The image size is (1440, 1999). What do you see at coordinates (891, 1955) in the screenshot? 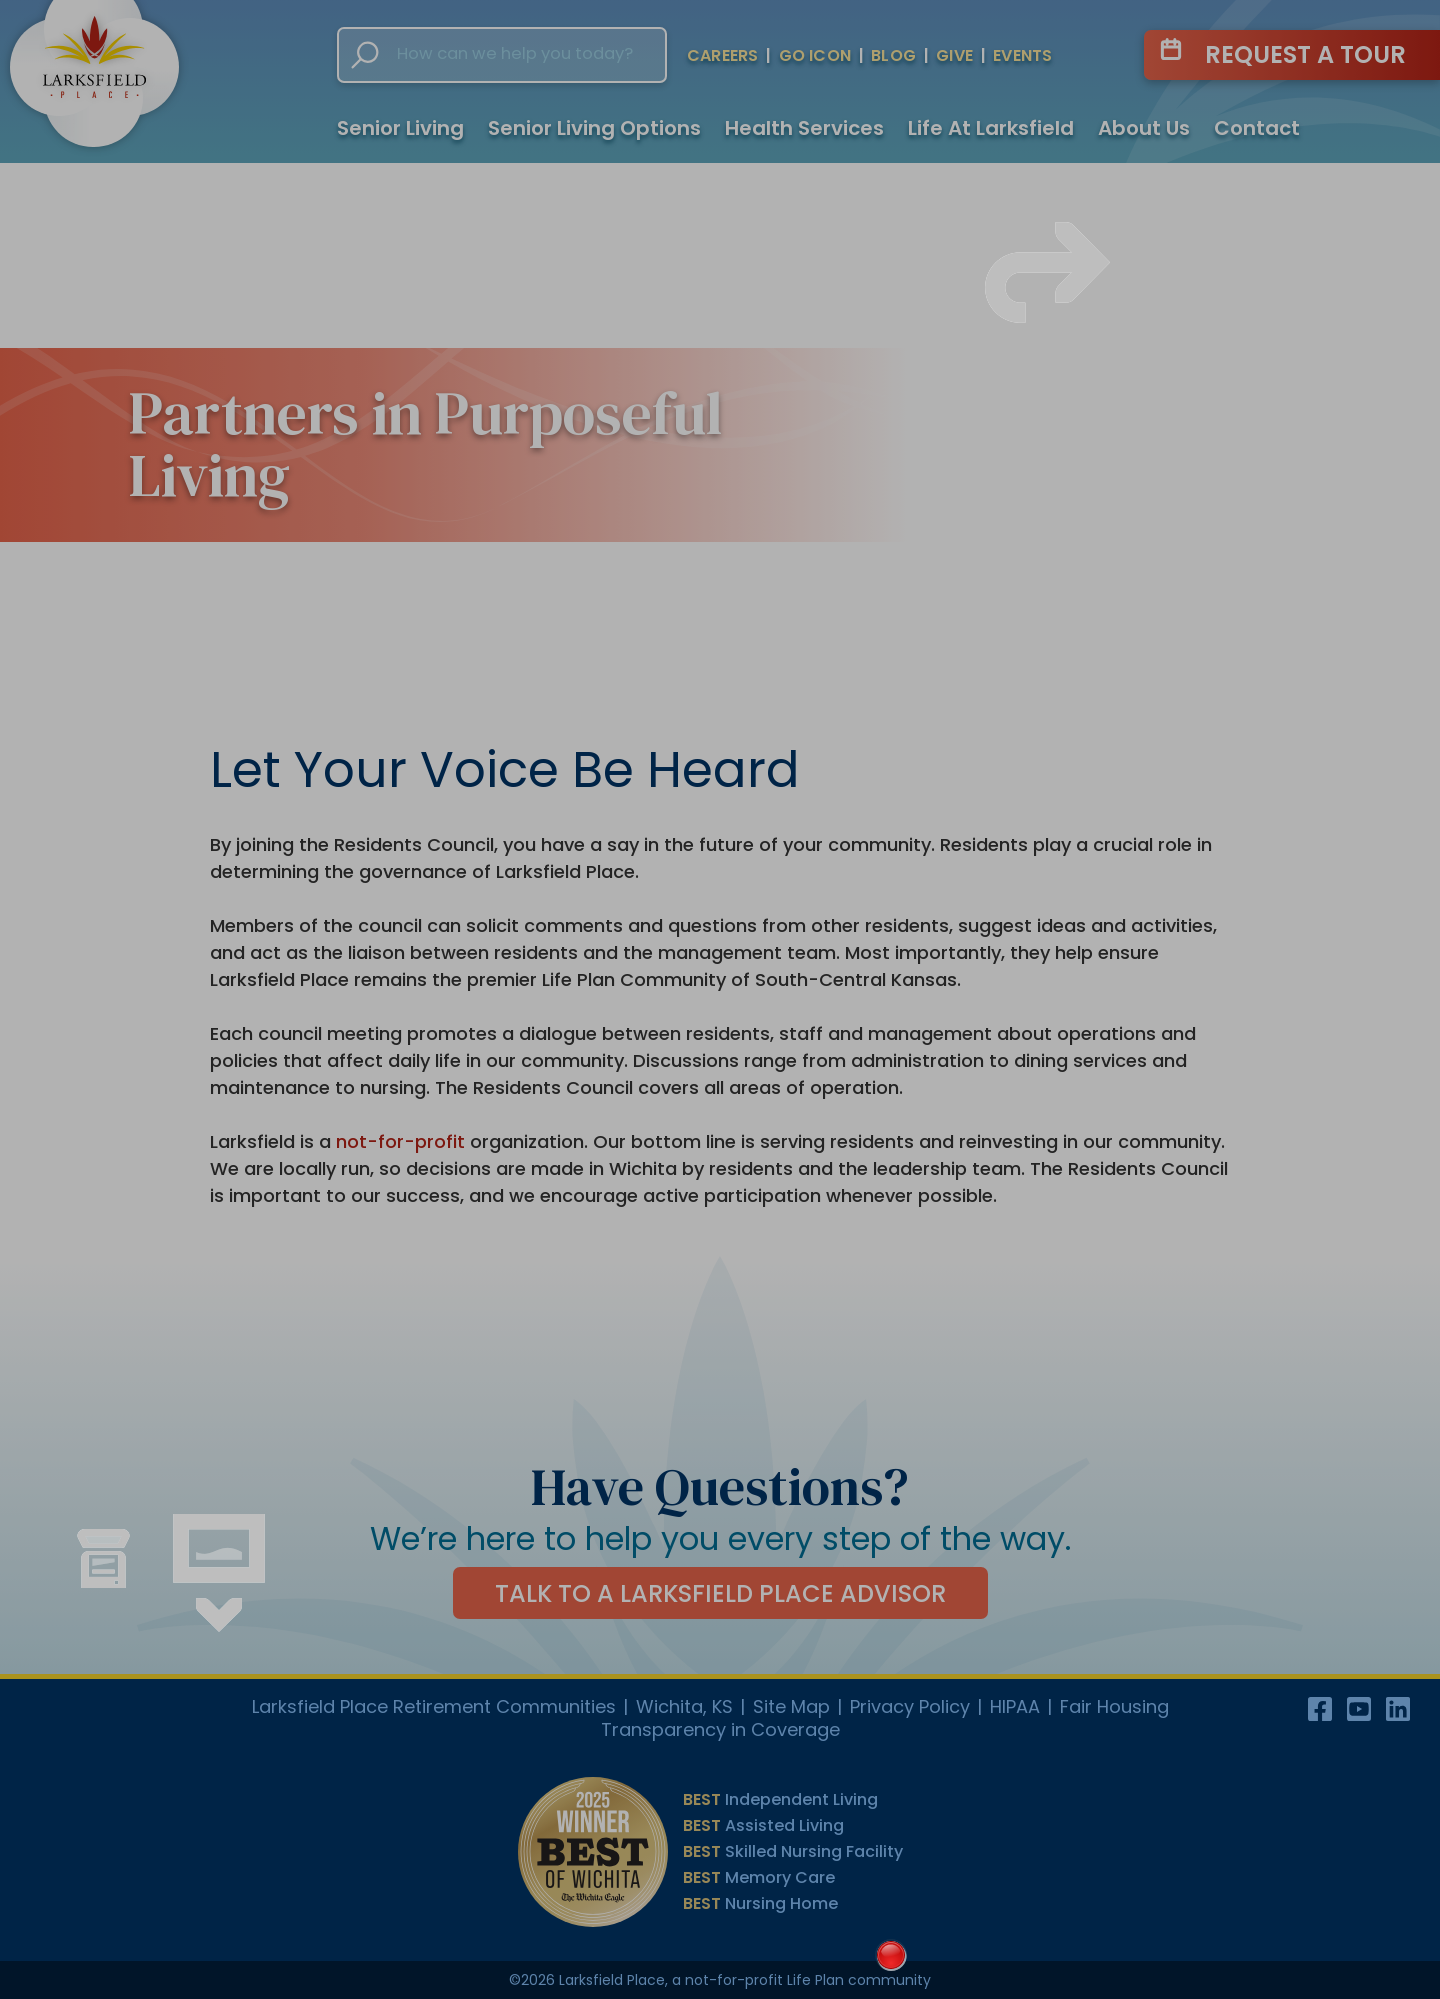
I see `start recording audio or video` at bounding box center [891, 1955].